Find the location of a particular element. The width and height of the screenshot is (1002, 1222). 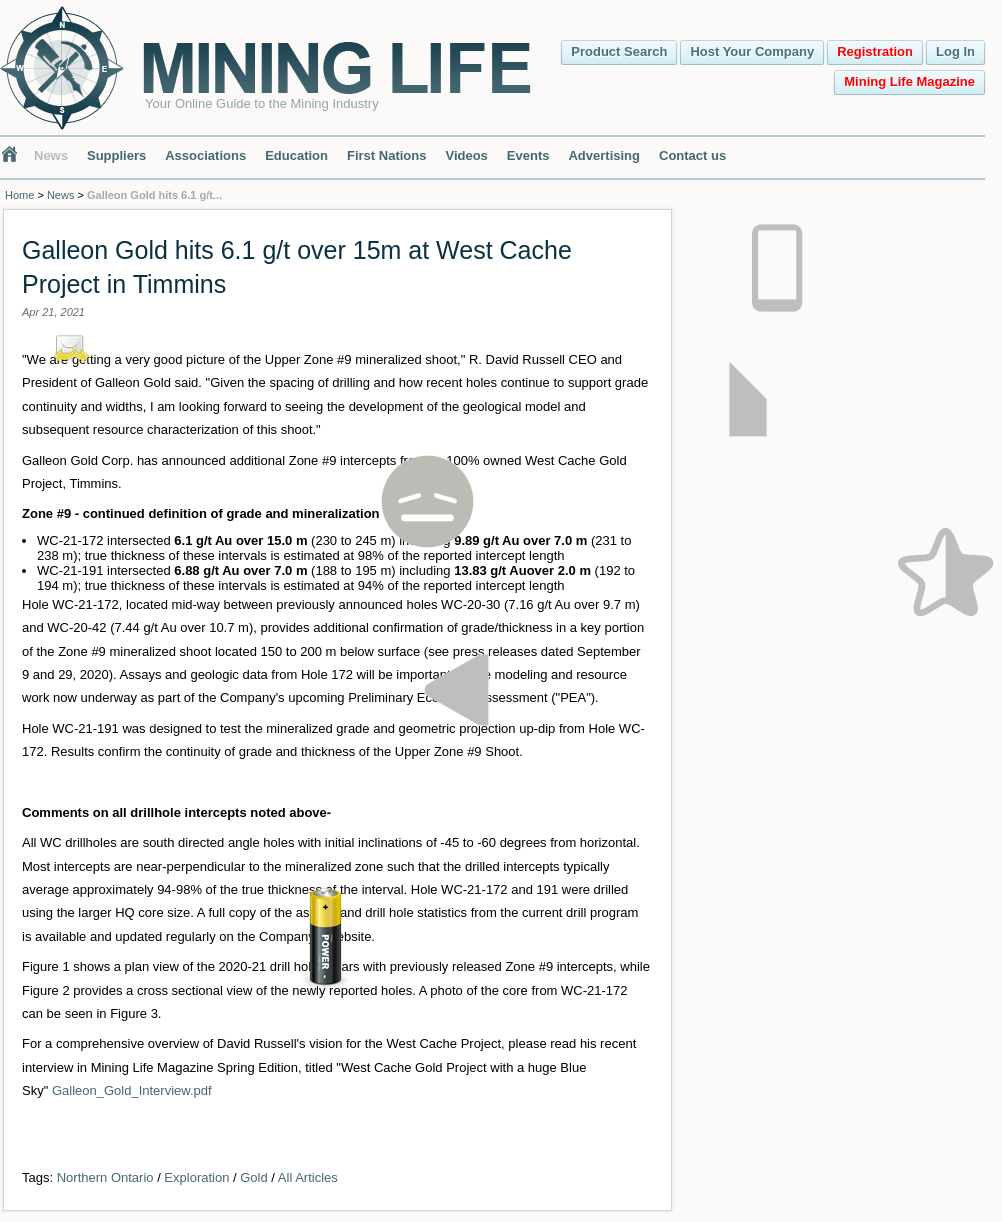

start text selection from the right side is located at coordinates (748, 399).